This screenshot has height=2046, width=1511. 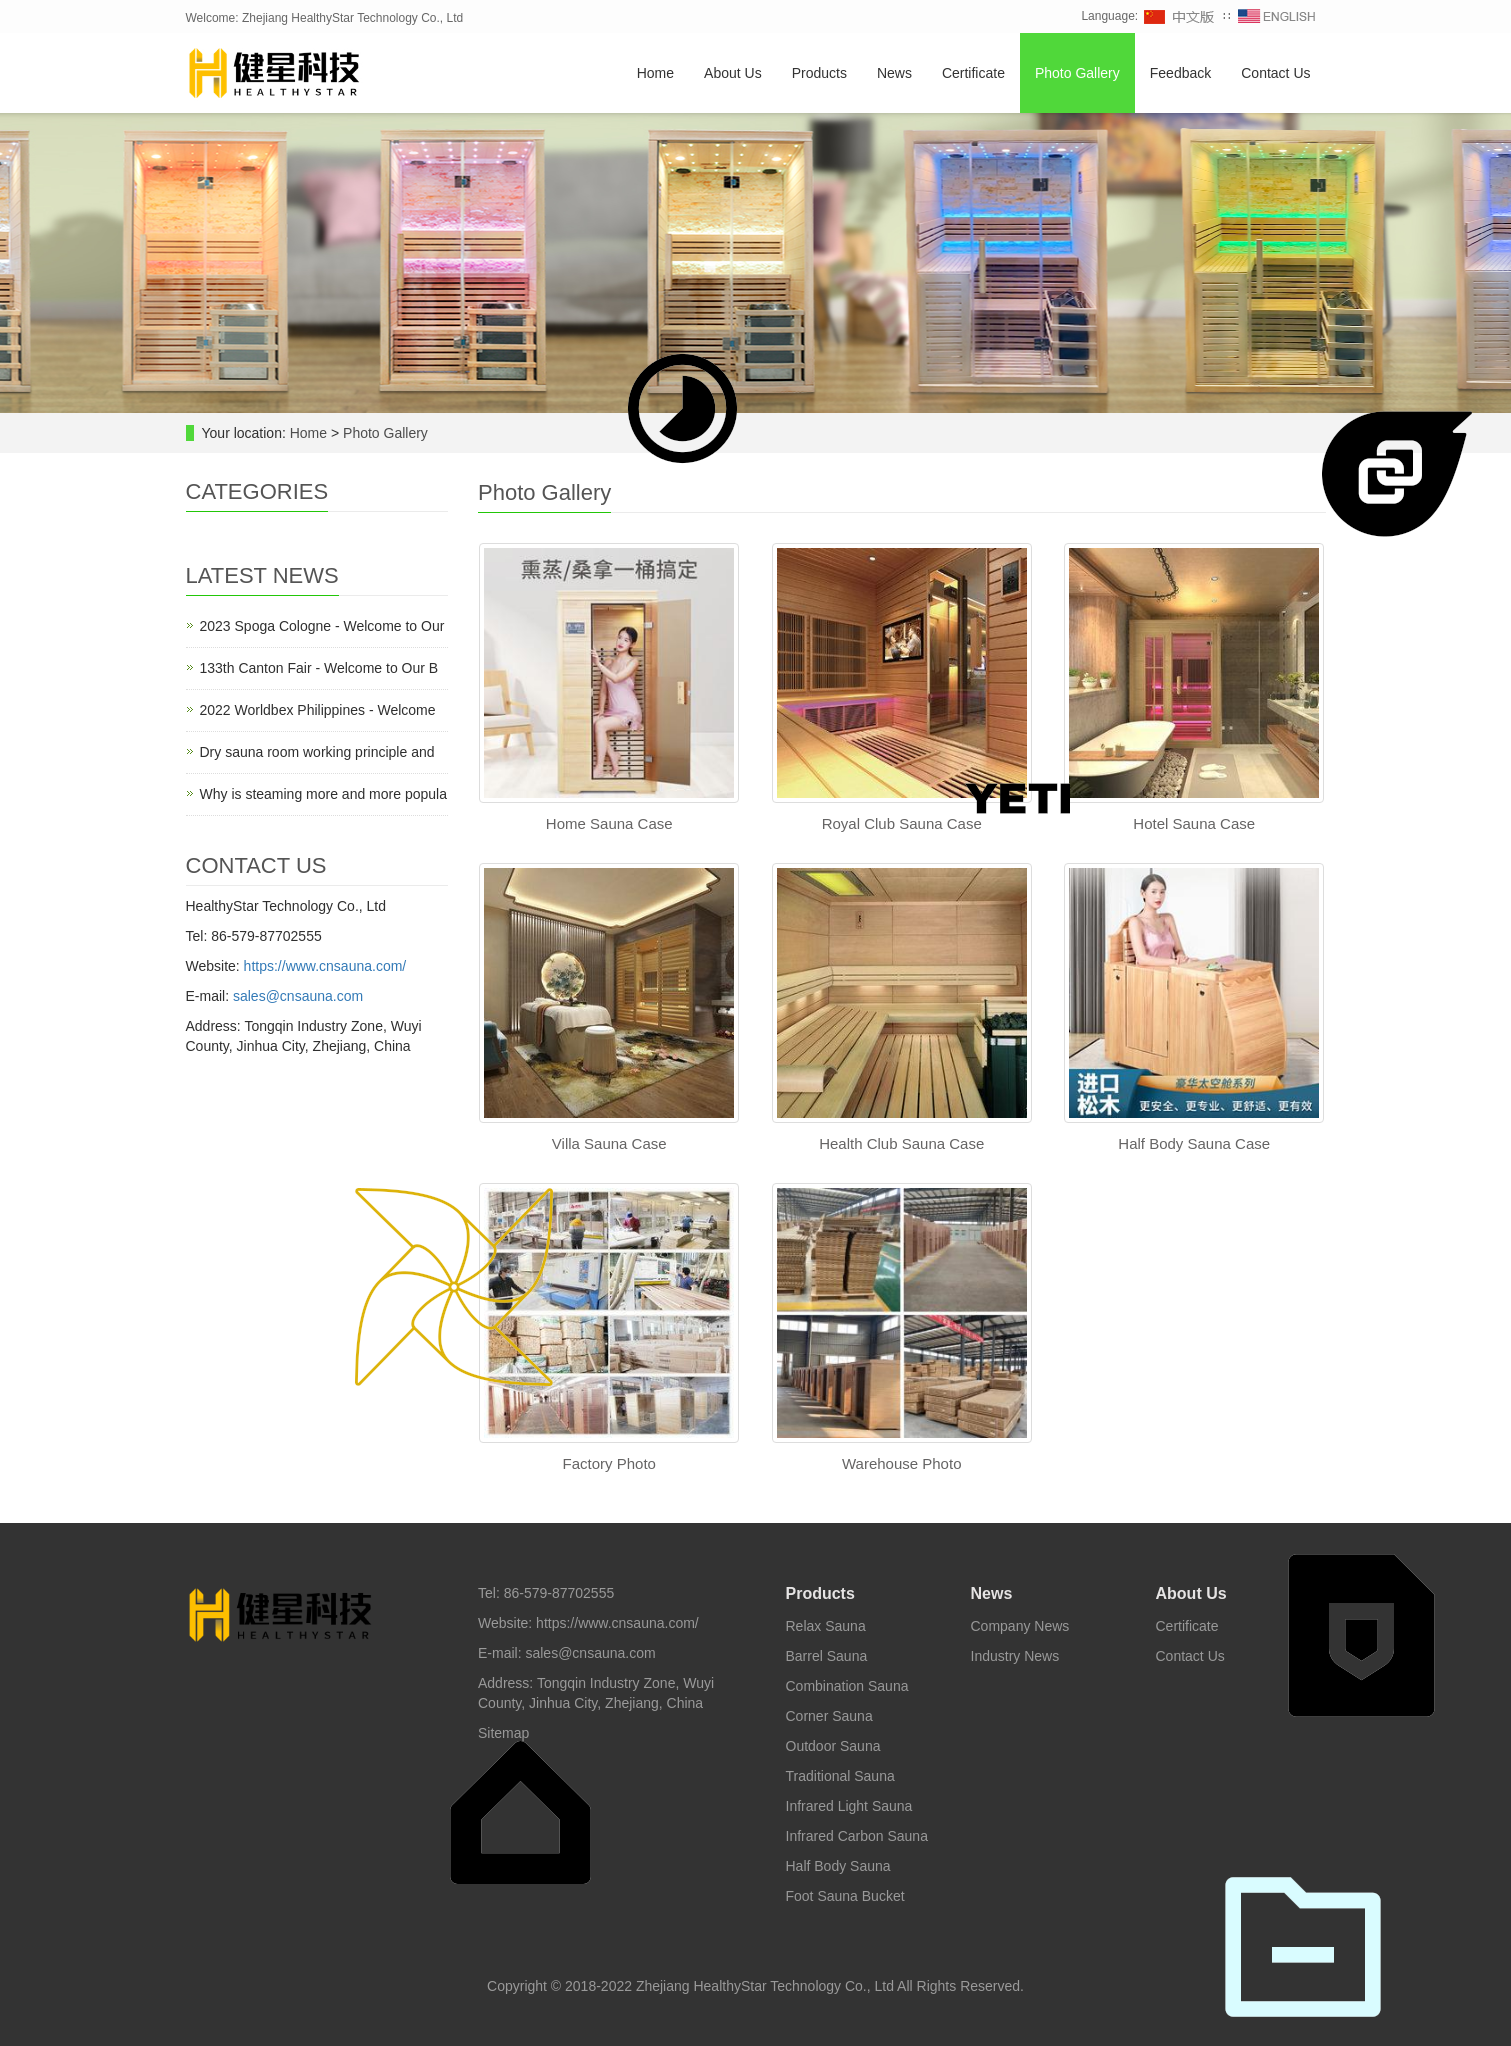 I want to click on YETI brand logo, so click(x=1017, y=798).